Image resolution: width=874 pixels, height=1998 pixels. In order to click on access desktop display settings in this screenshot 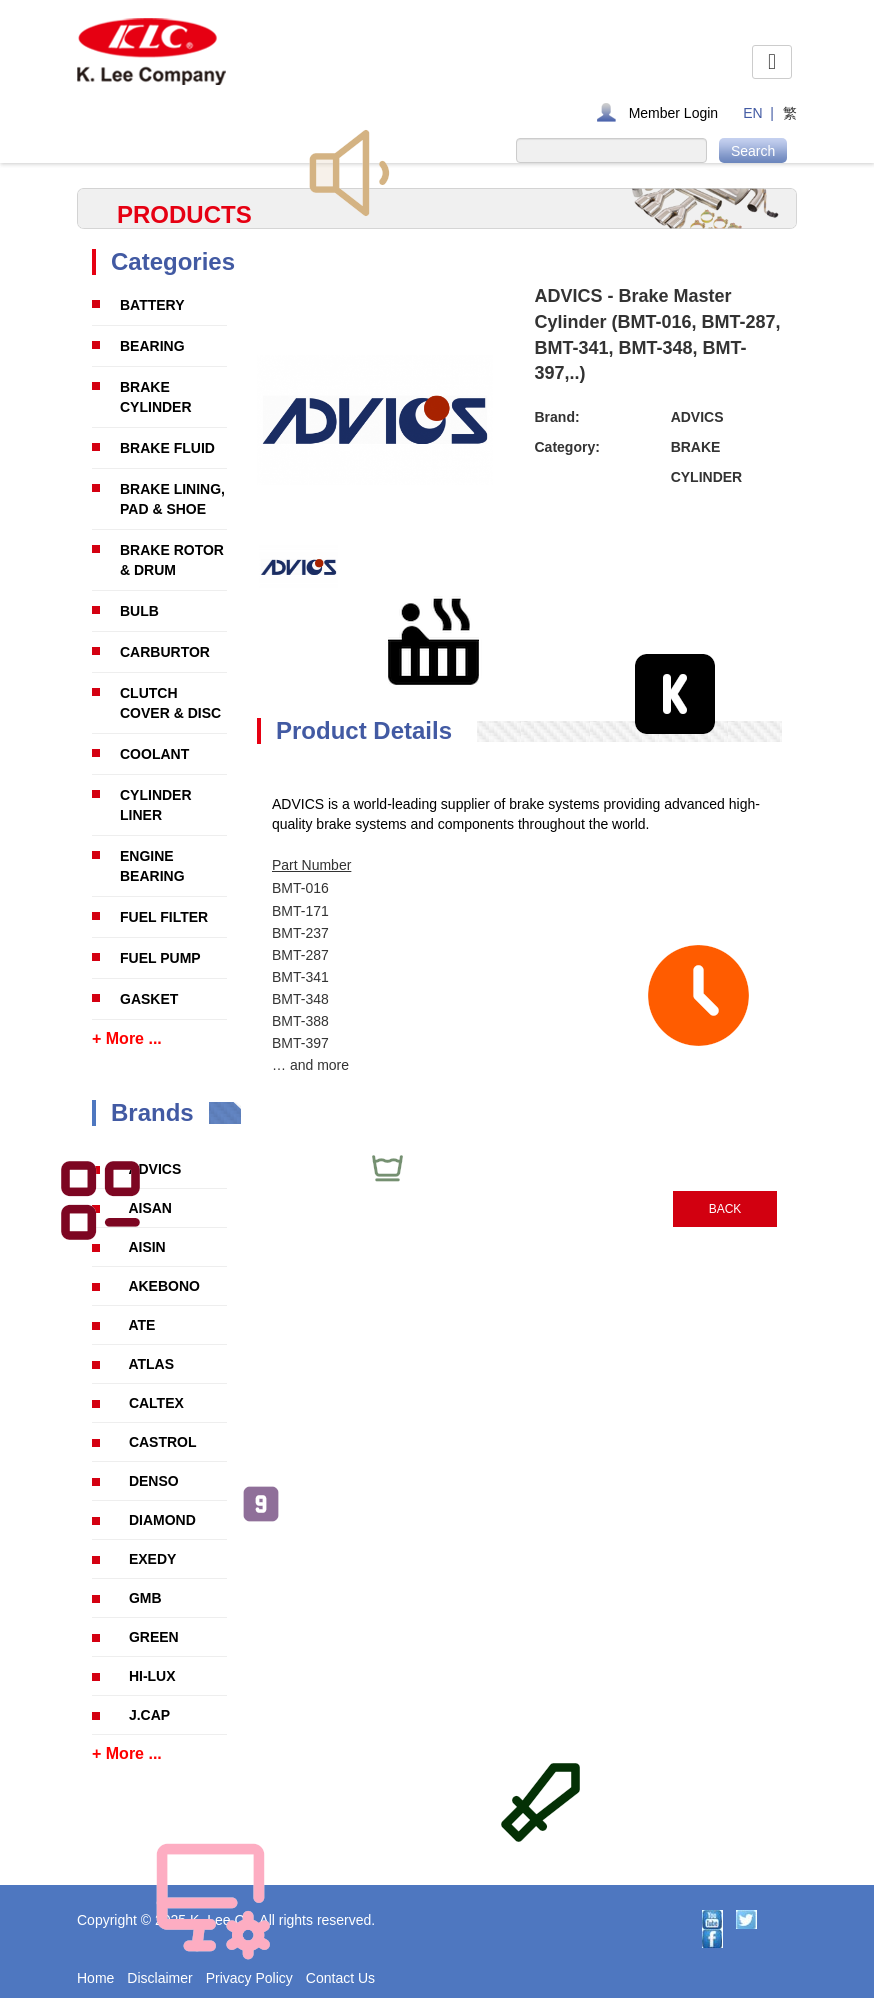, I will do `click(210, 1897)`.